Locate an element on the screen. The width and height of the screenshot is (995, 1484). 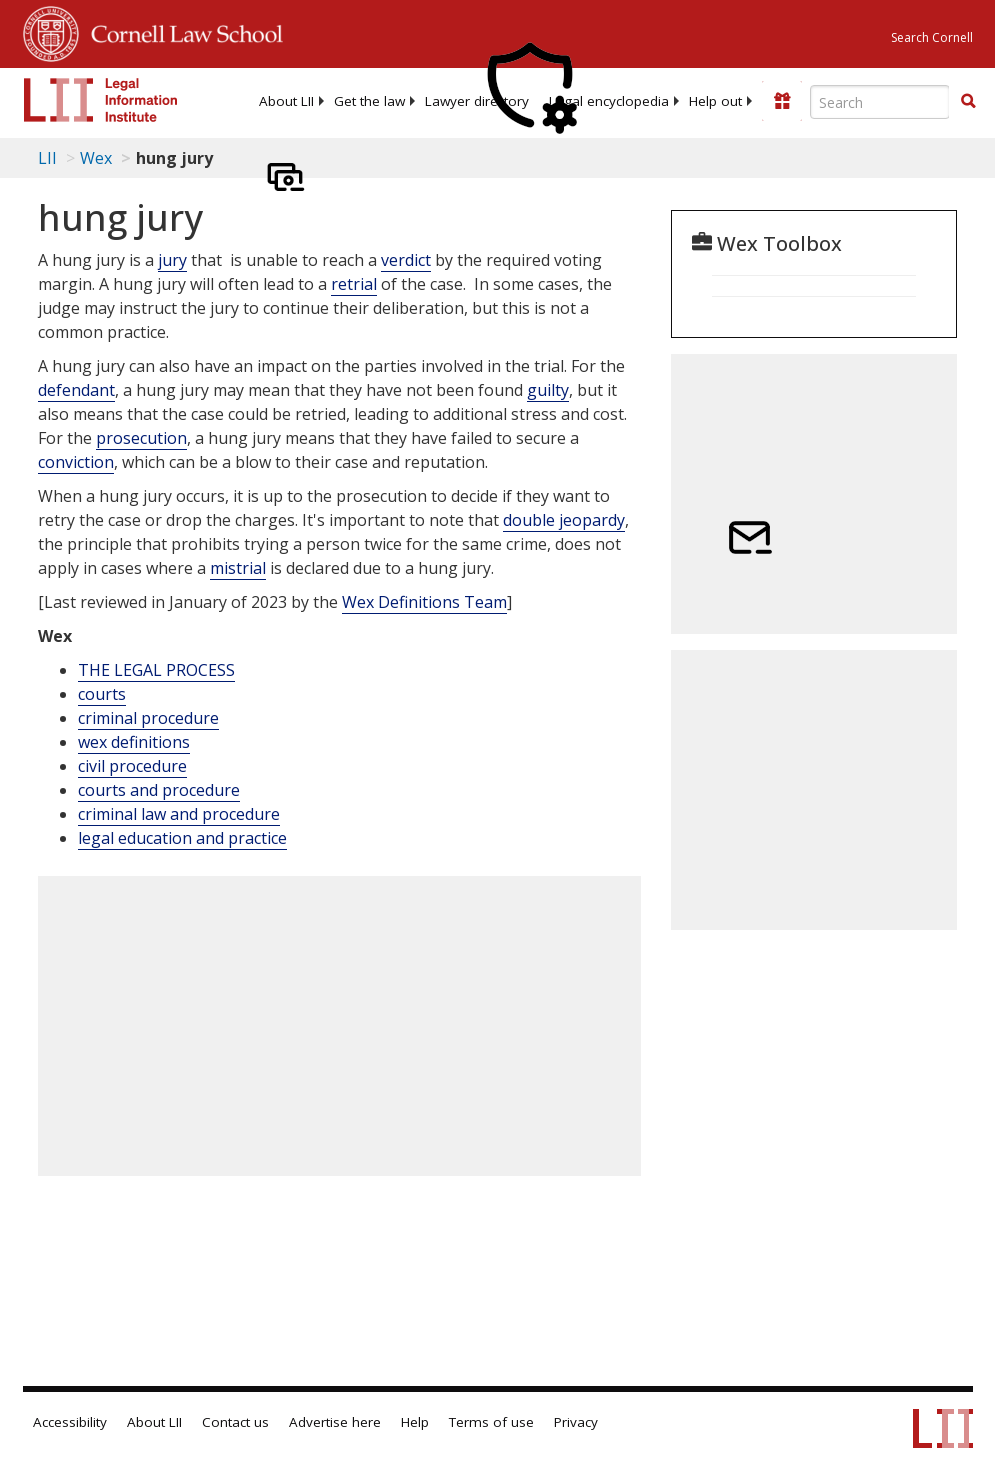
remove funds or decrease balance is located at coordinates (285, 177).